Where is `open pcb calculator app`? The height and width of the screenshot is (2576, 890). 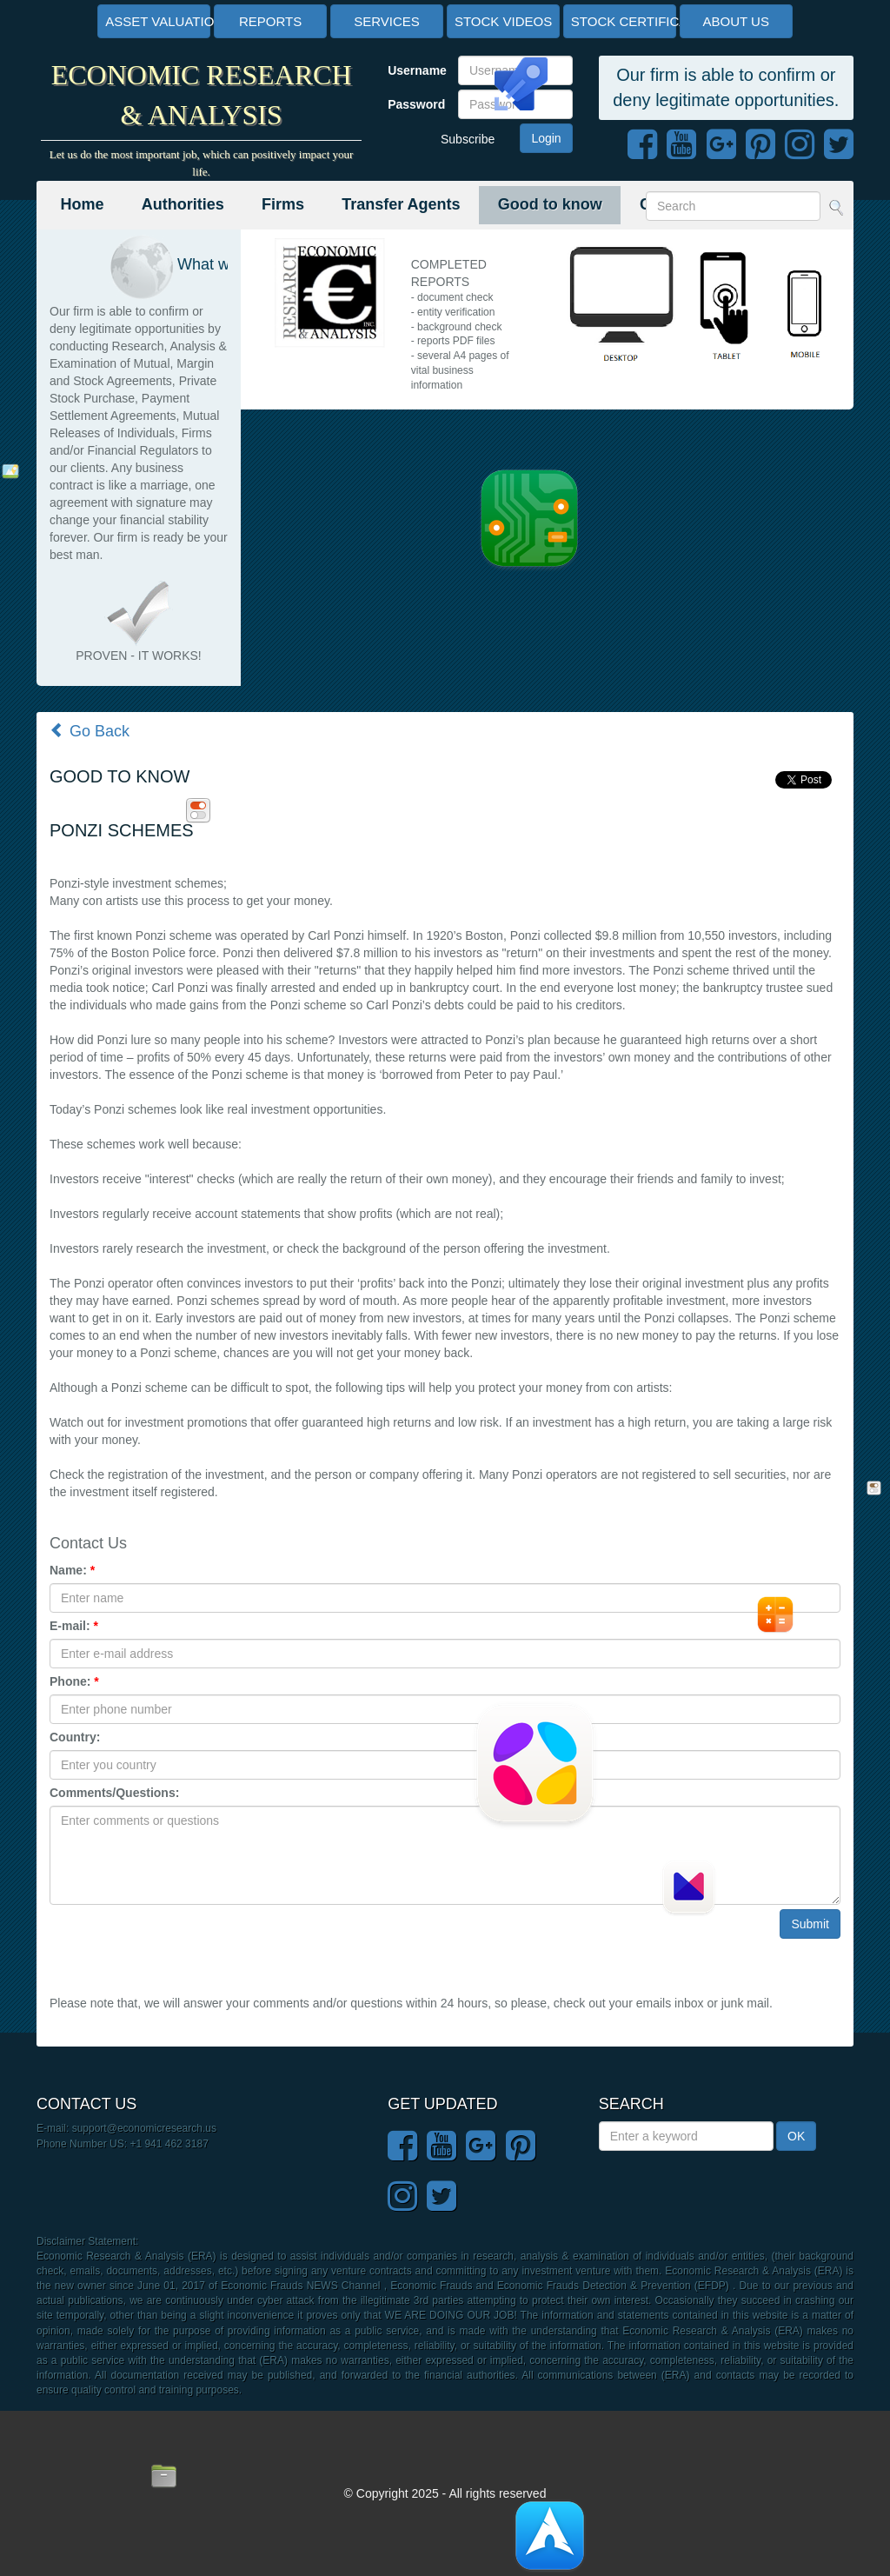
open pcb calculator app is located at coordinates (775, 1614).